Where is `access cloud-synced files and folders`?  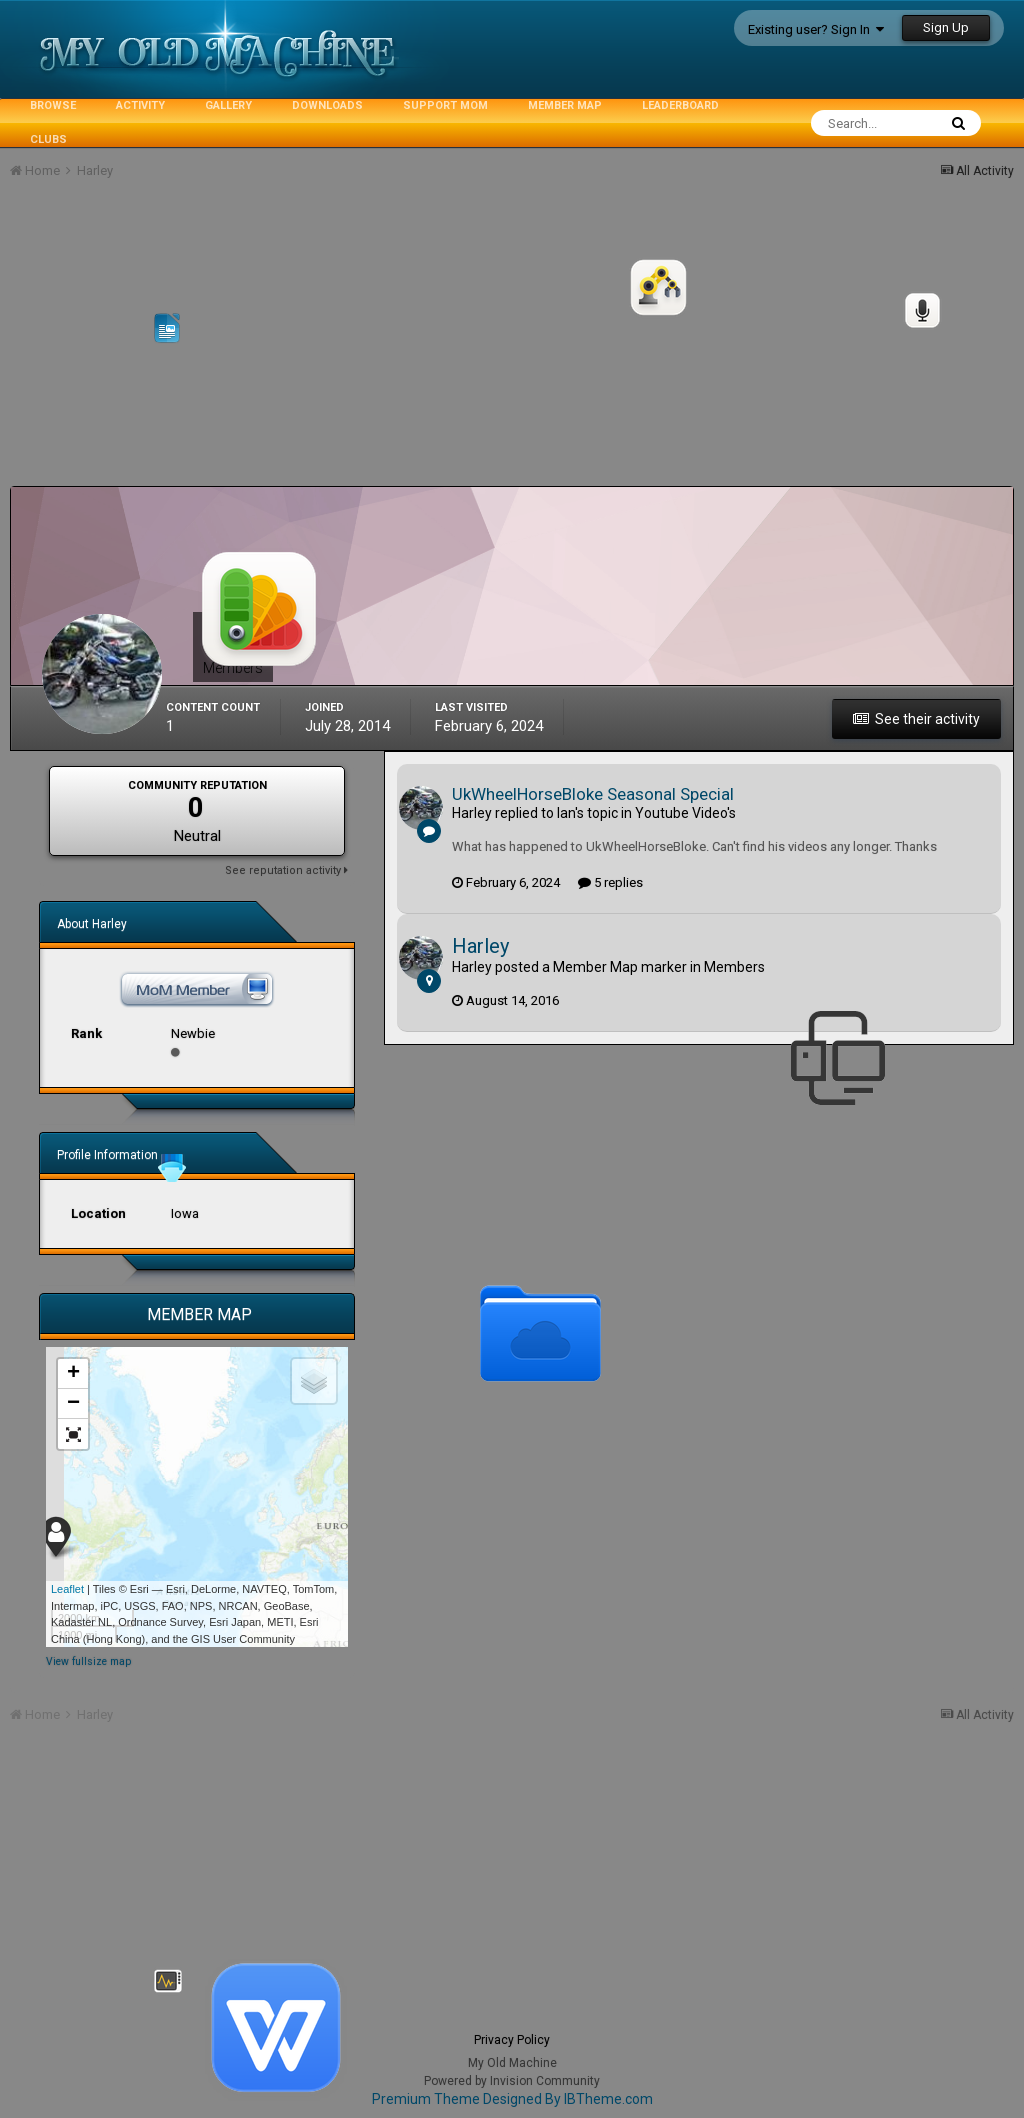
access cloud-synced files and folders is located at coordinates (540, 1333).